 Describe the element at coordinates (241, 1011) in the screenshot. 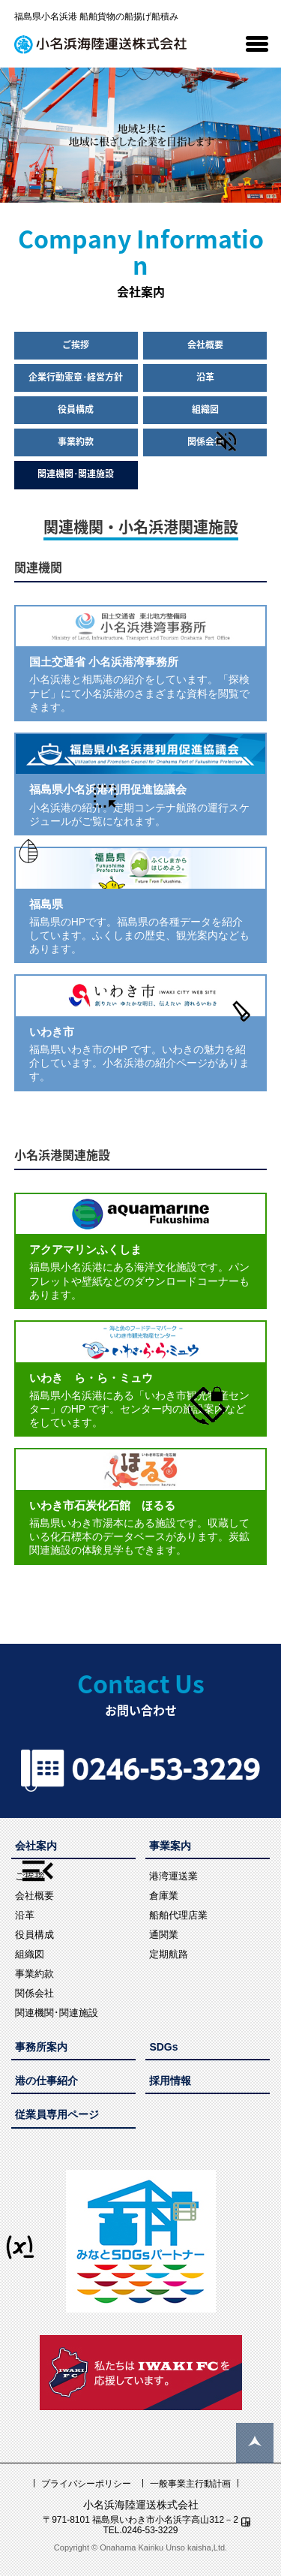

I see `find carpentry or woodworking services` at that location.